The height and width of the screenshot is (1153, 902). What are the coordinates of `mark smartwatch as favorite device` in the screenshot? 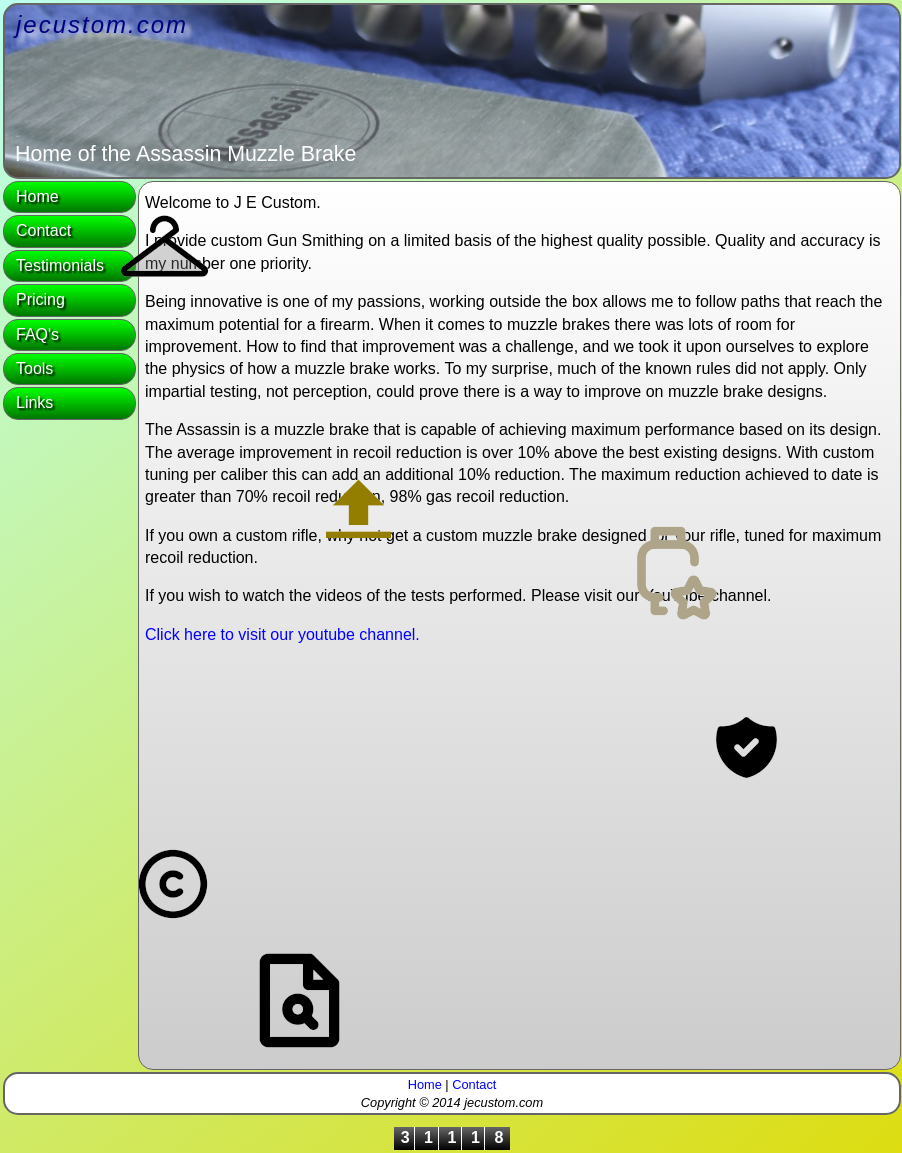 It's located at (668, 571).